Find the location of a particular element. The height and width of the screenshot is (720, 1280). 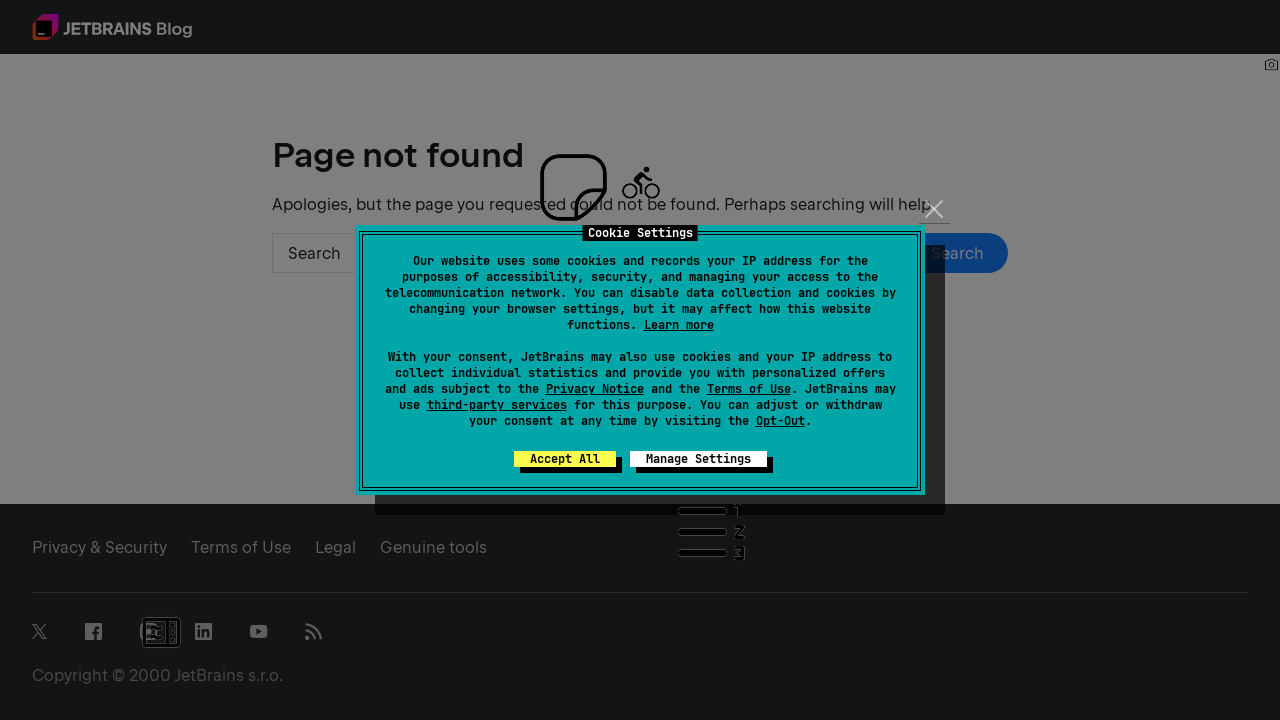

take a photo is located at coordinates (1271, 64).